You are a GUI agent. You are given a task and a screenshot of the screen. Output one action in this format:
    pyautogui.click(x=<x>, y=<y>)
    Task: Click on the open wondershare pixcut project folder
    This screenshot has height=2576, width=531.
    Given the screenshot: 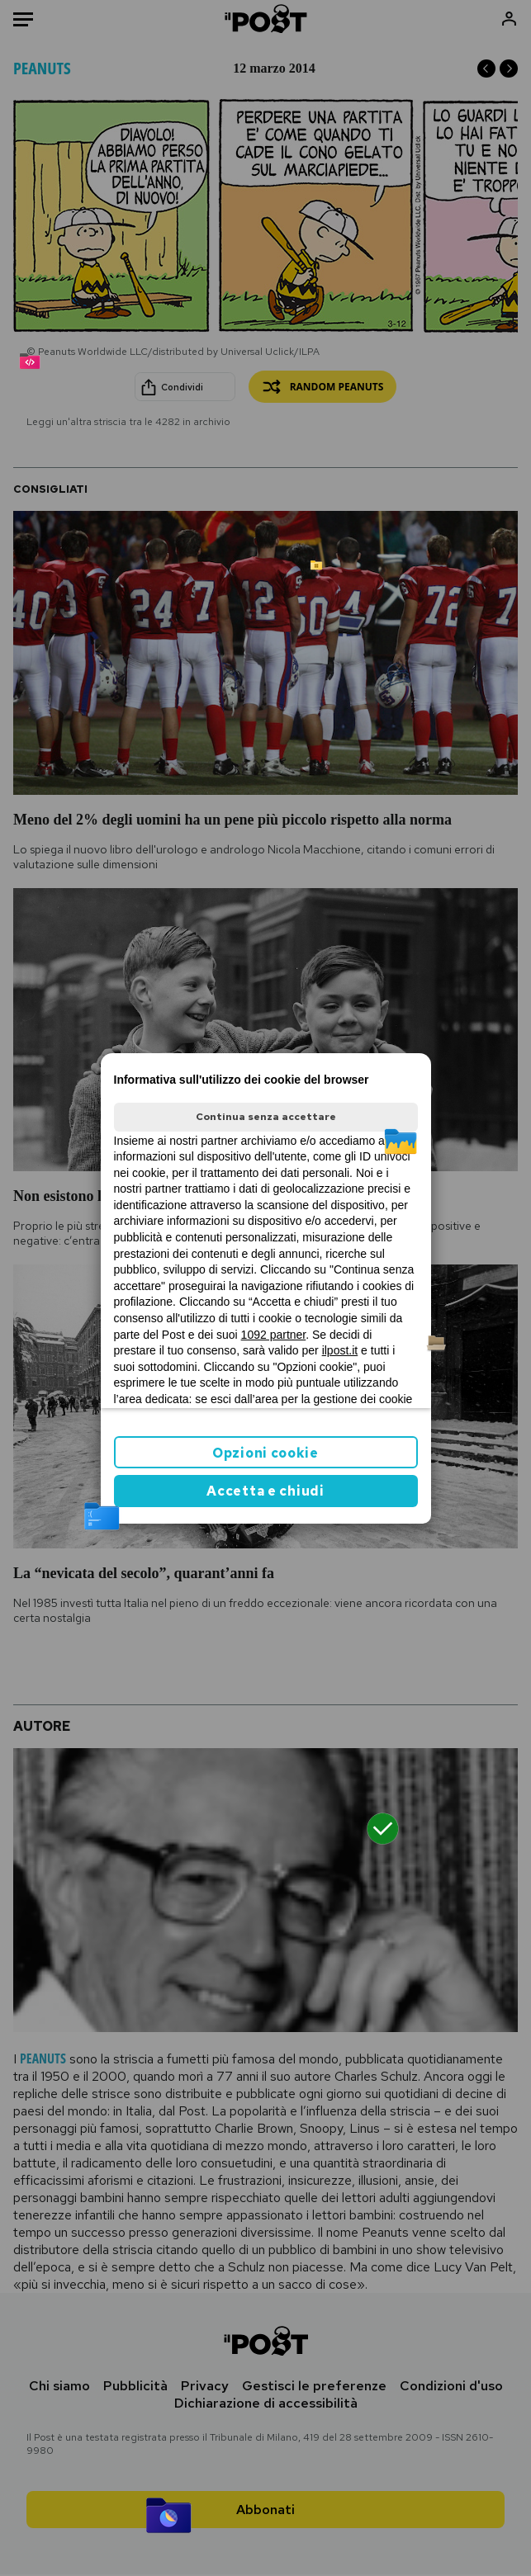 What is the action you would take?
    pyautogui.click(x=168, y=2517)
    